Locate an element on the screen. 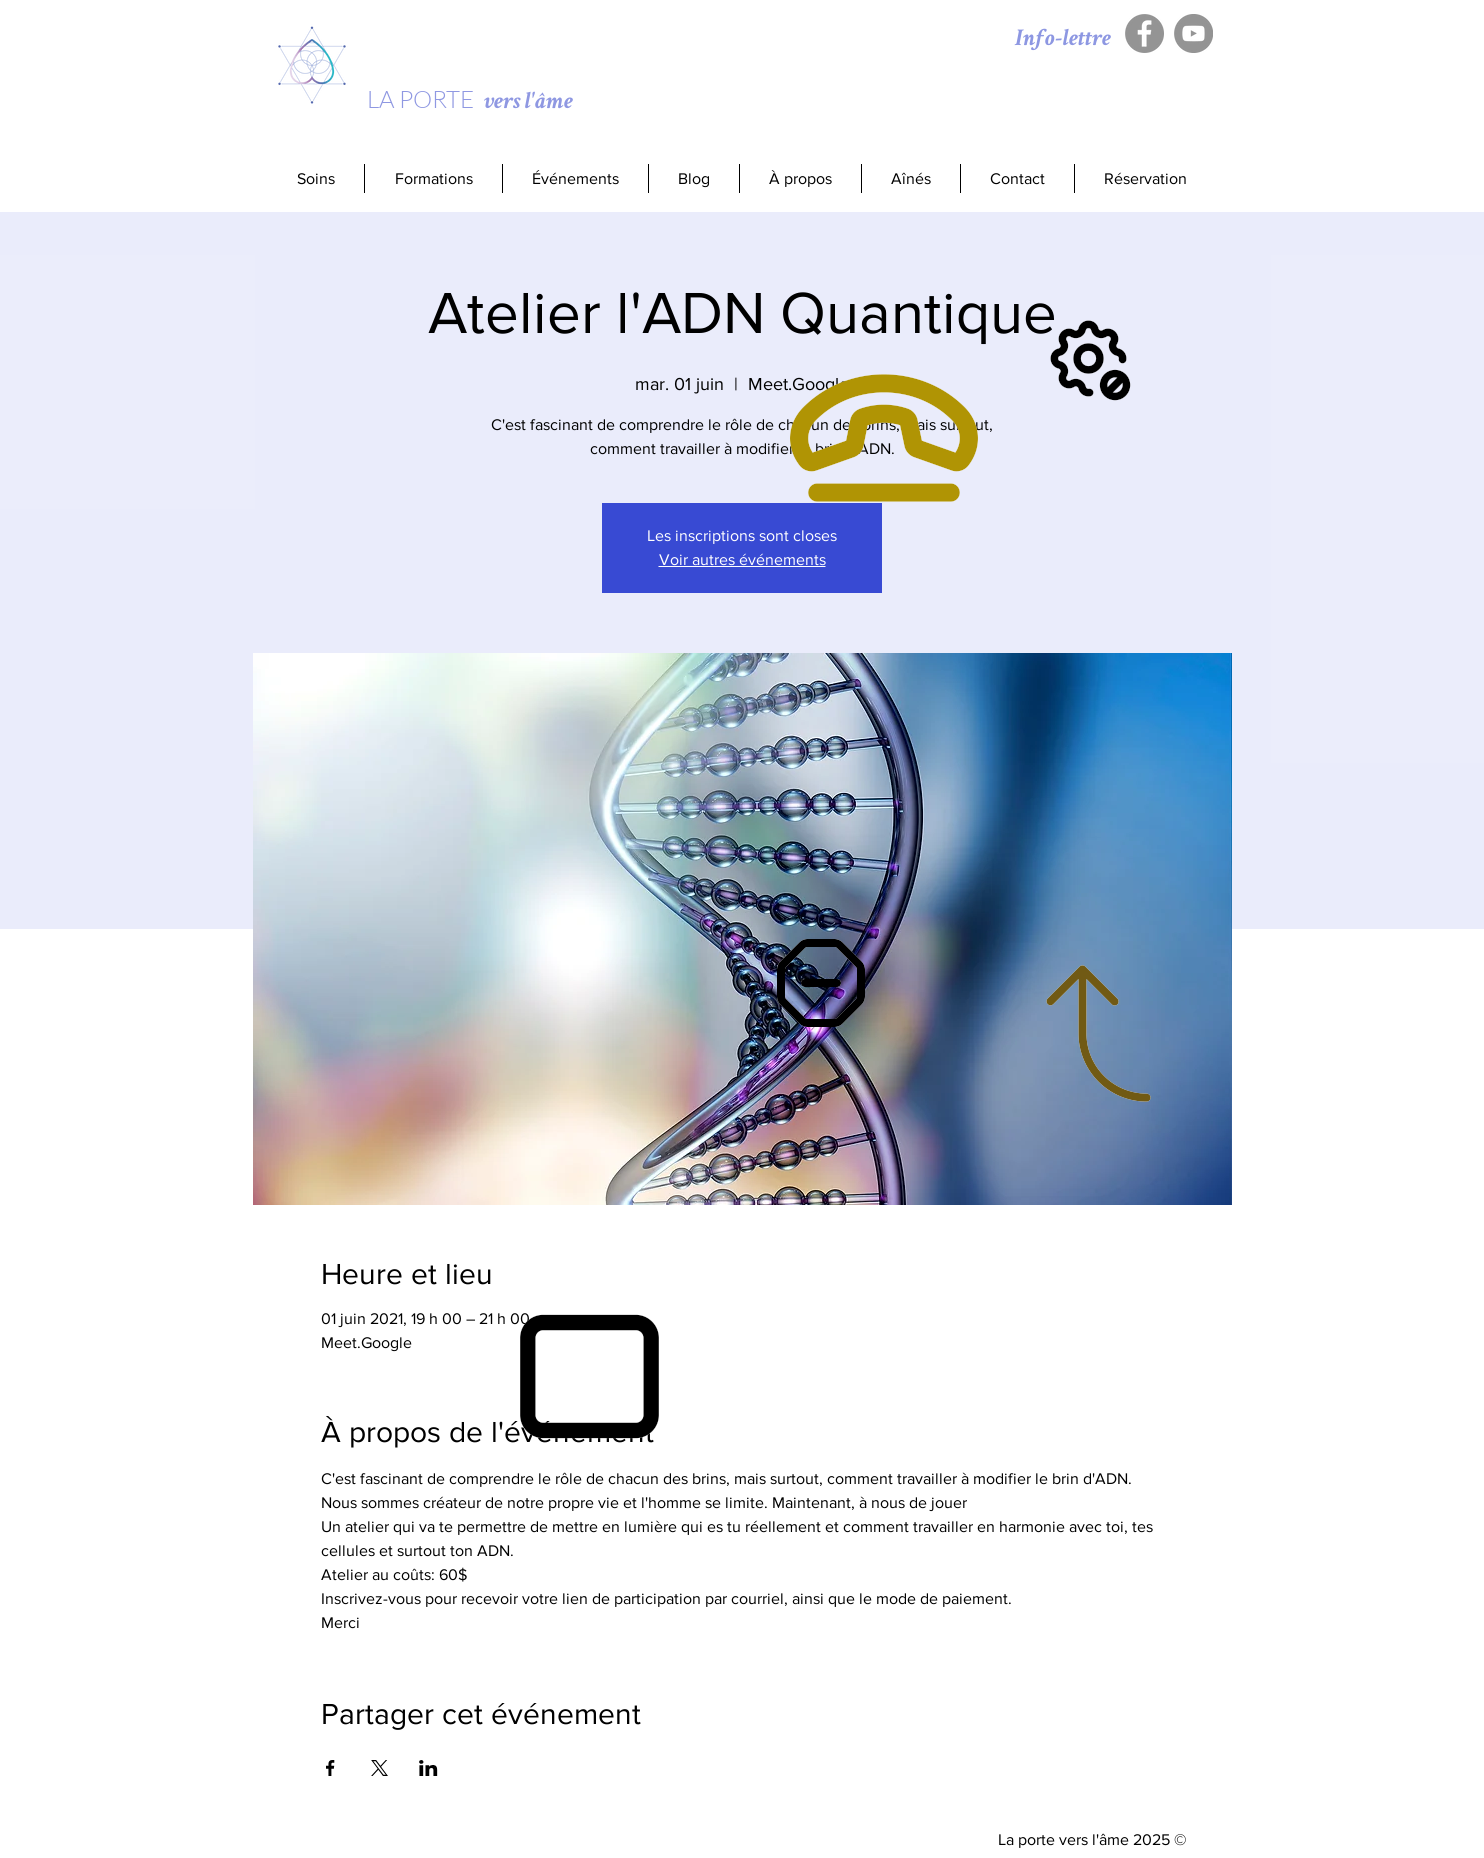 This screenshot has width=1484, height=1858. crop image to 5:4 aspect ratio is located at coordinates (589, 1376).